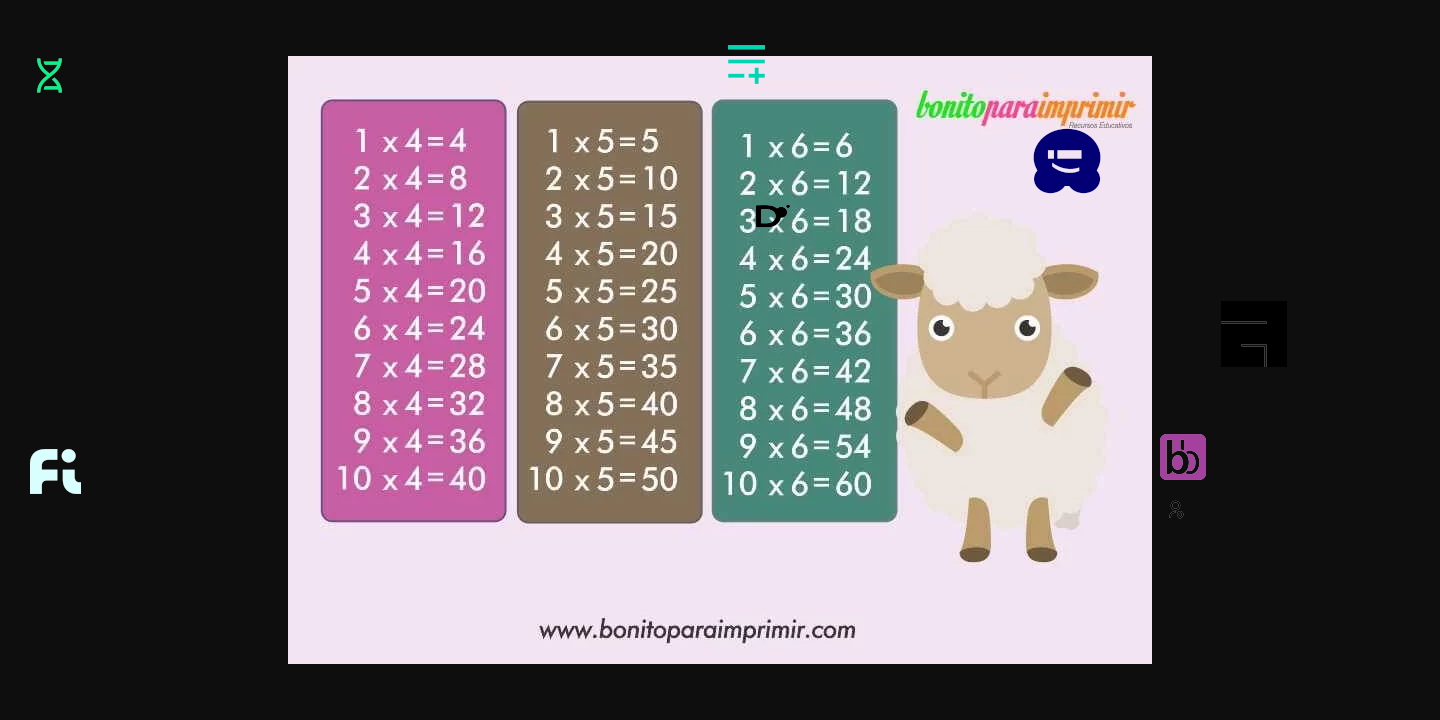 The image size is (1440, 720). What do you see at coordinates (746, 61) in the screenshot?
I see `add a new menu item` at bounding box center [746, 61].